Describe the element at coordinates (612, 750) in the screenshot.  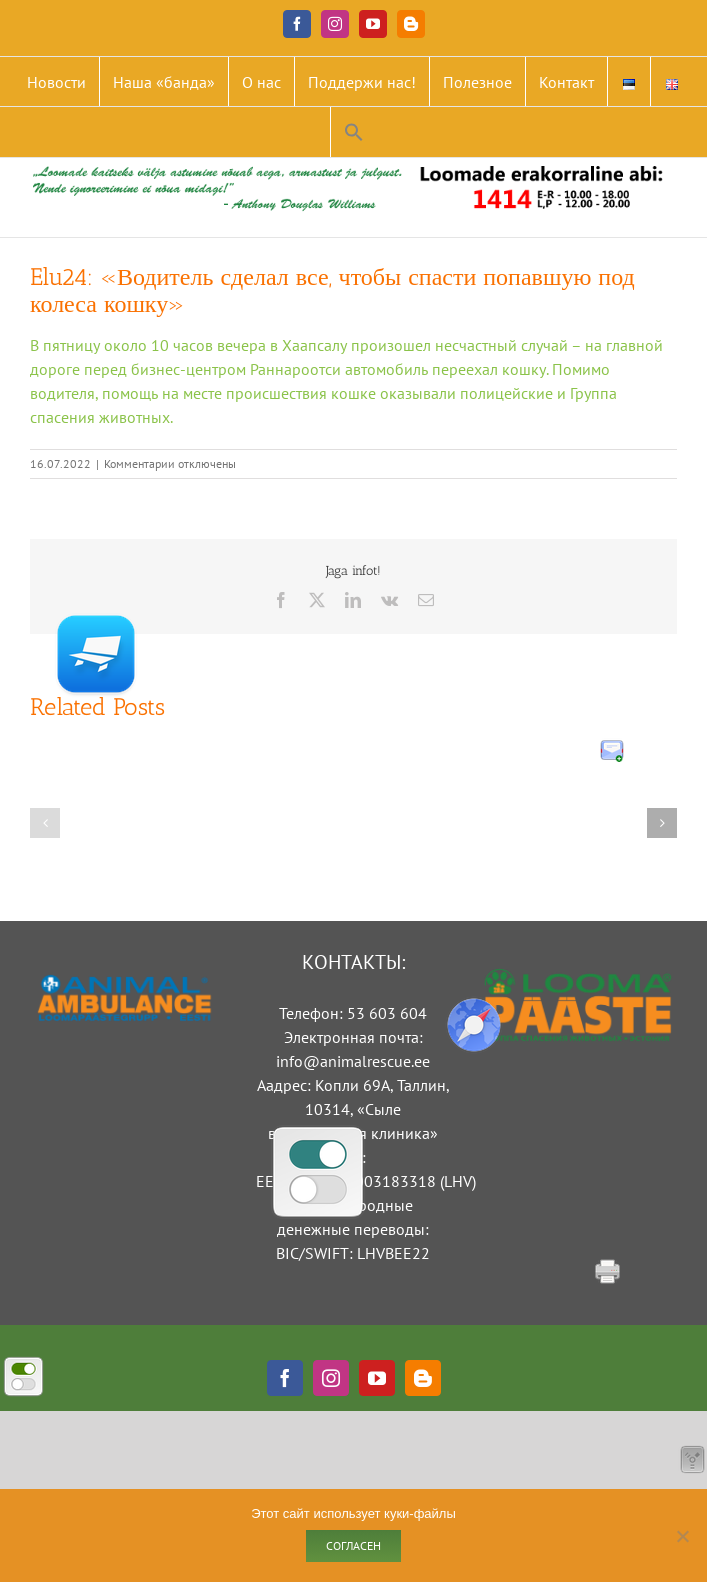
I see `compose a new email message` at that location.